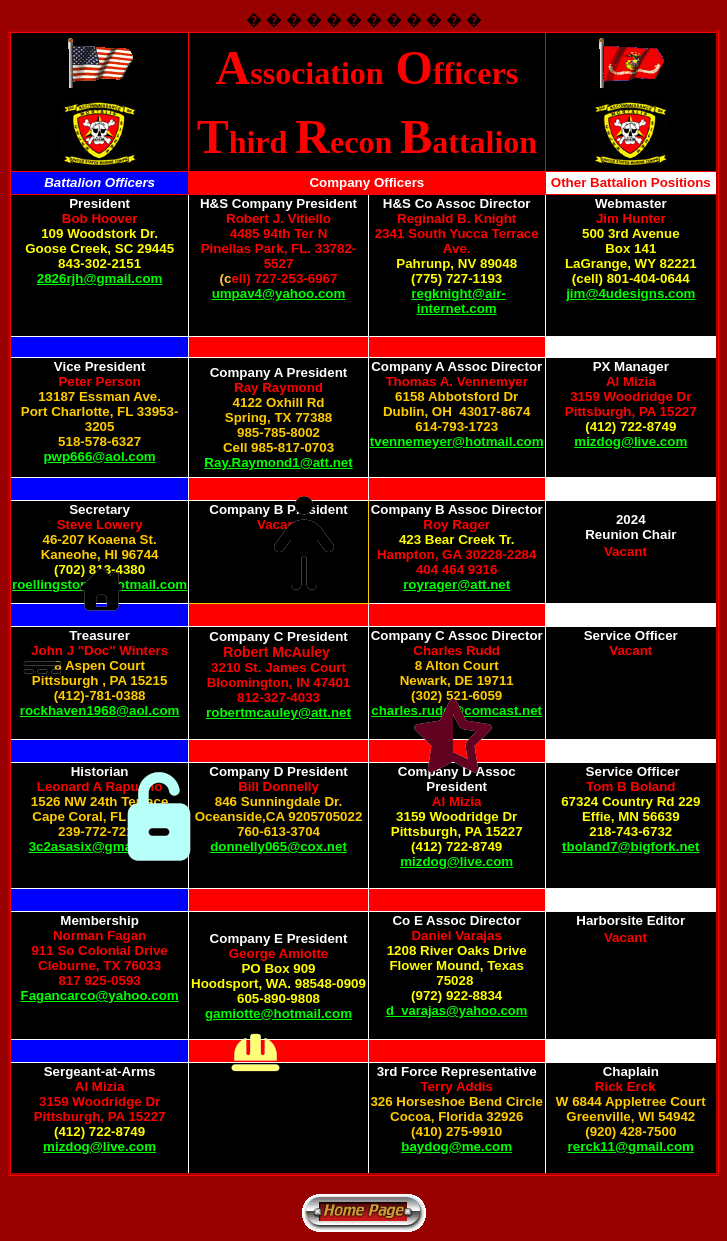  I want to click on access construction or building projects, so click(255, 1052).